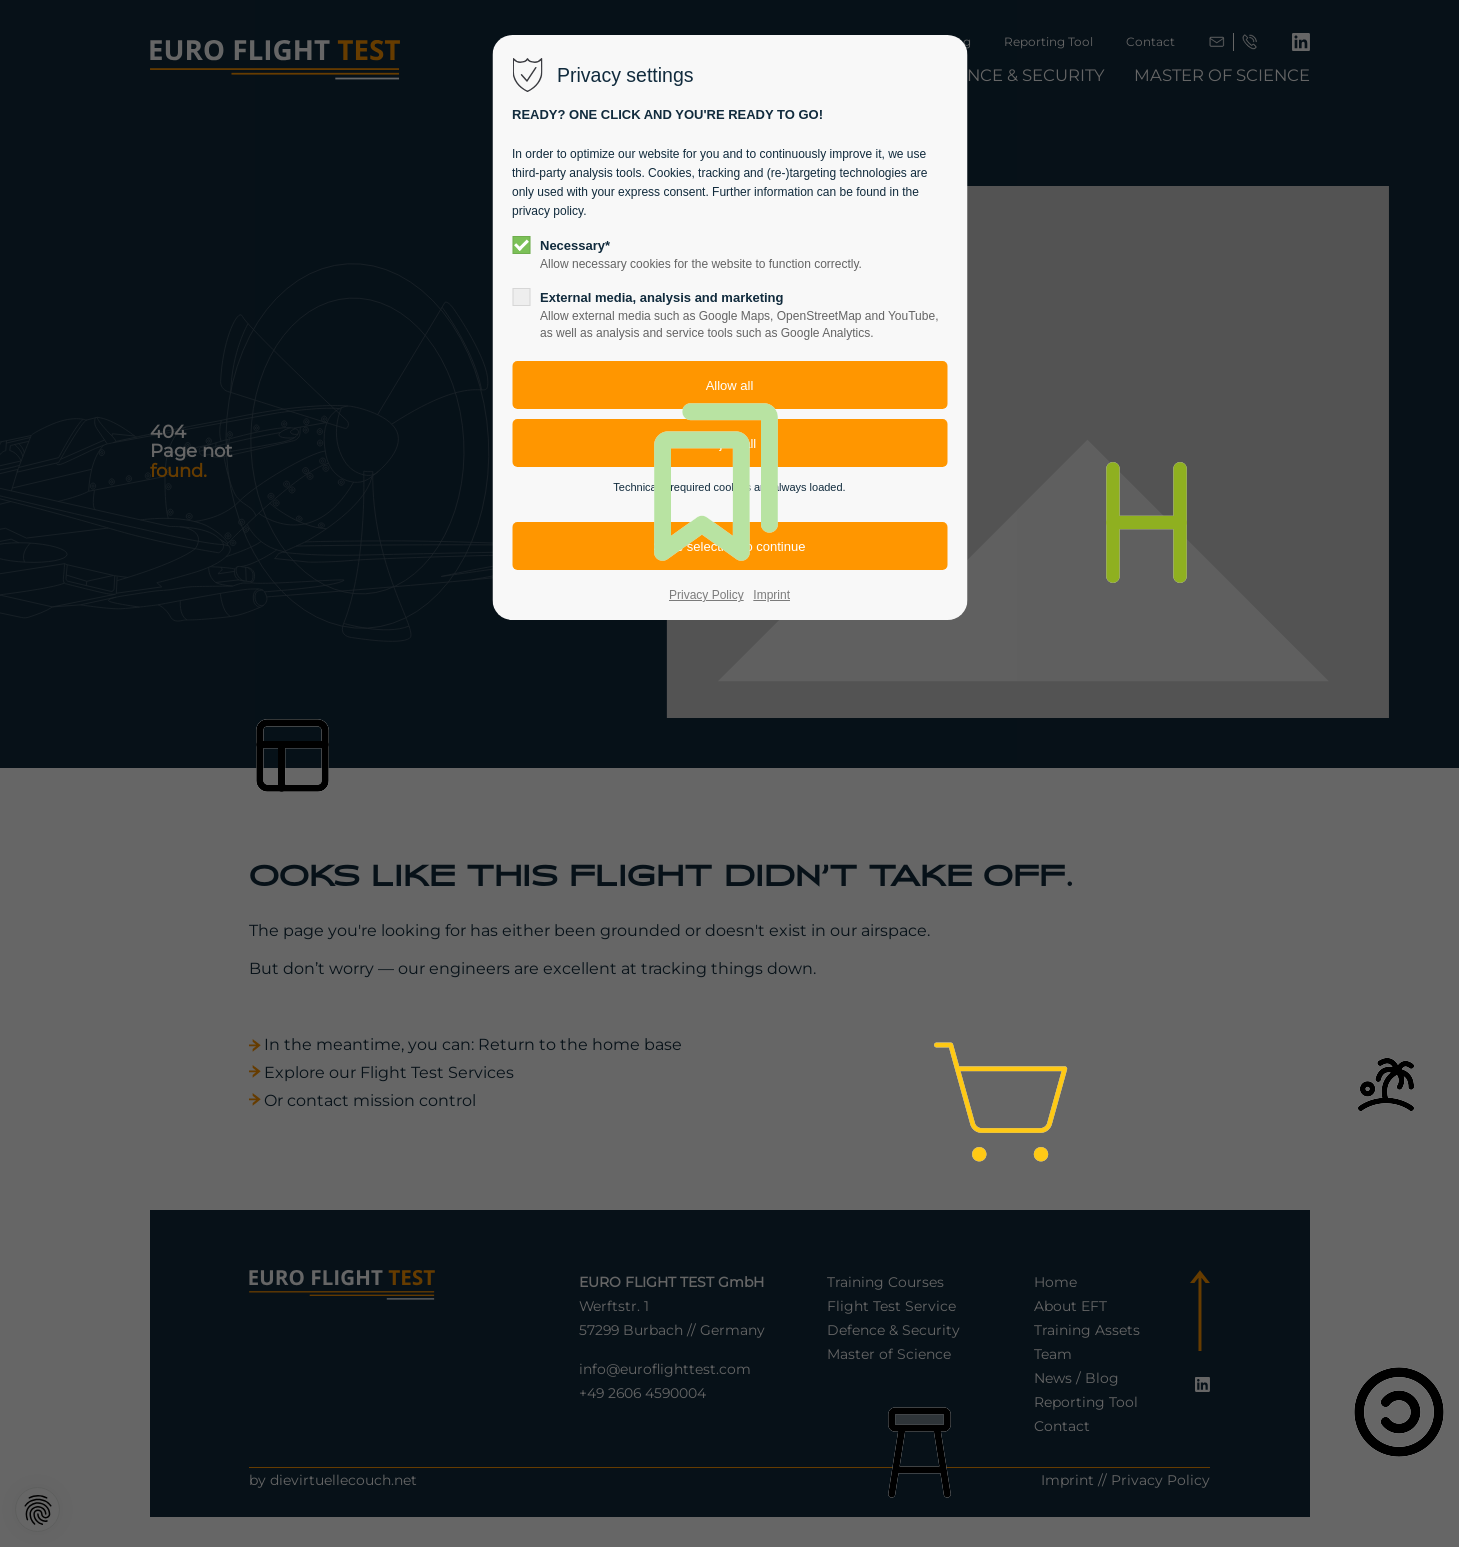 The image size is (1459, 1547). Describe the element at coordinates (716, 482) in the screenshot. I see `view your saved bookmarks` at that location.